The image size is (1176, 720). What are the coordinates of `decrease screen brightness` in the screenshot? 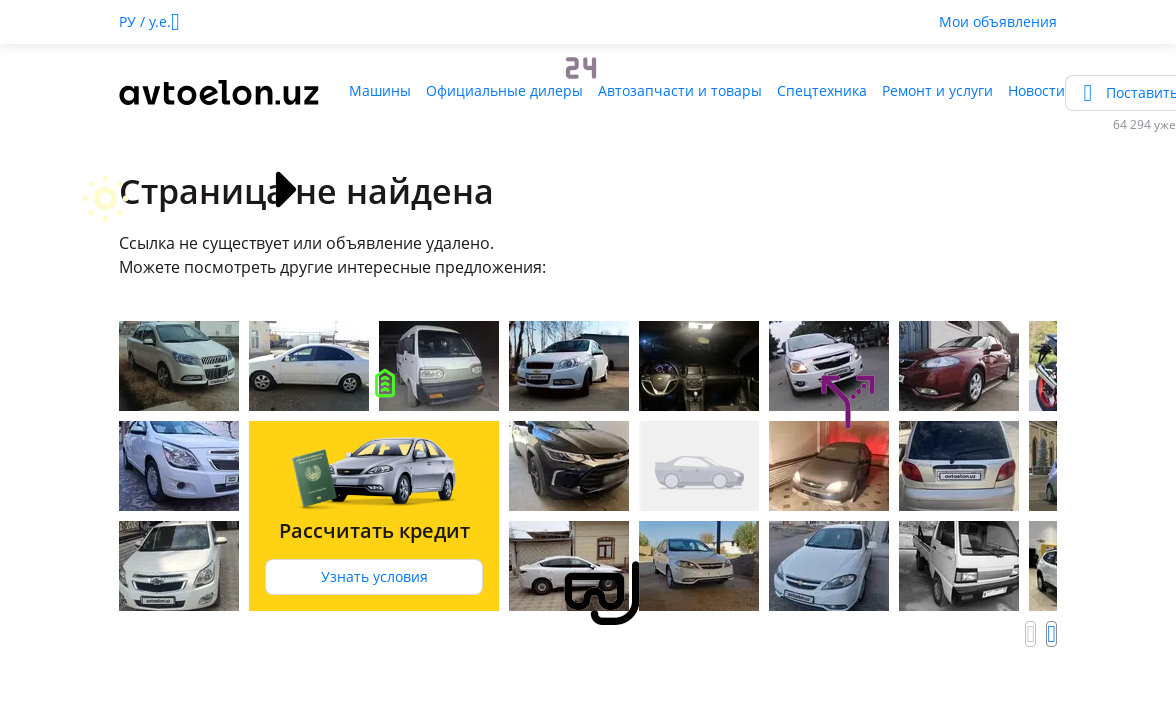 It's located at (105, 198).